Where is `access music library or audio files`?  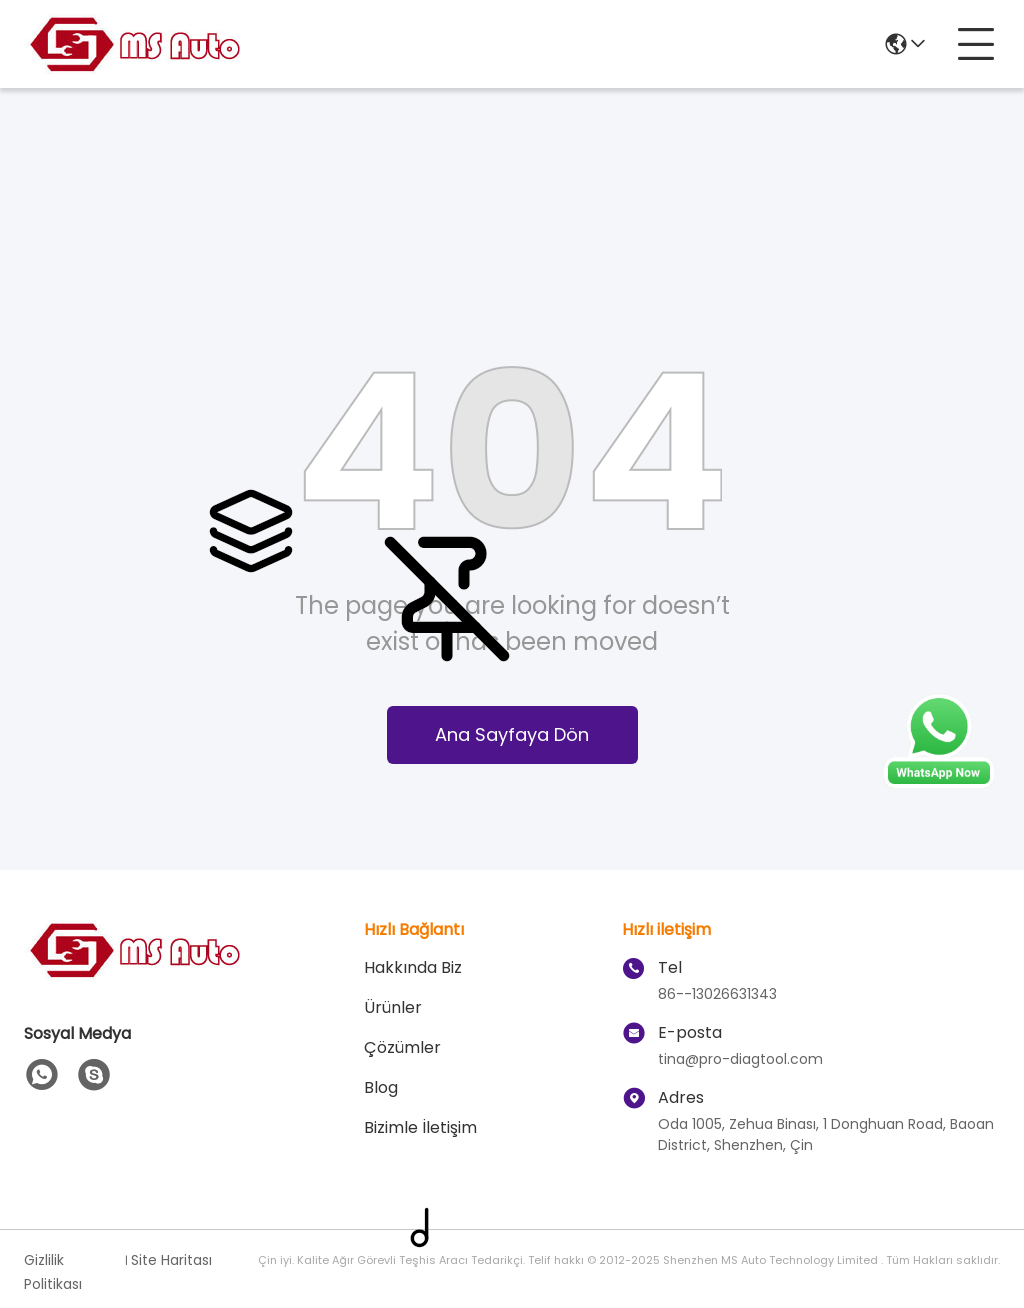
access music library or audio files is located at coordinates (419, 1227).